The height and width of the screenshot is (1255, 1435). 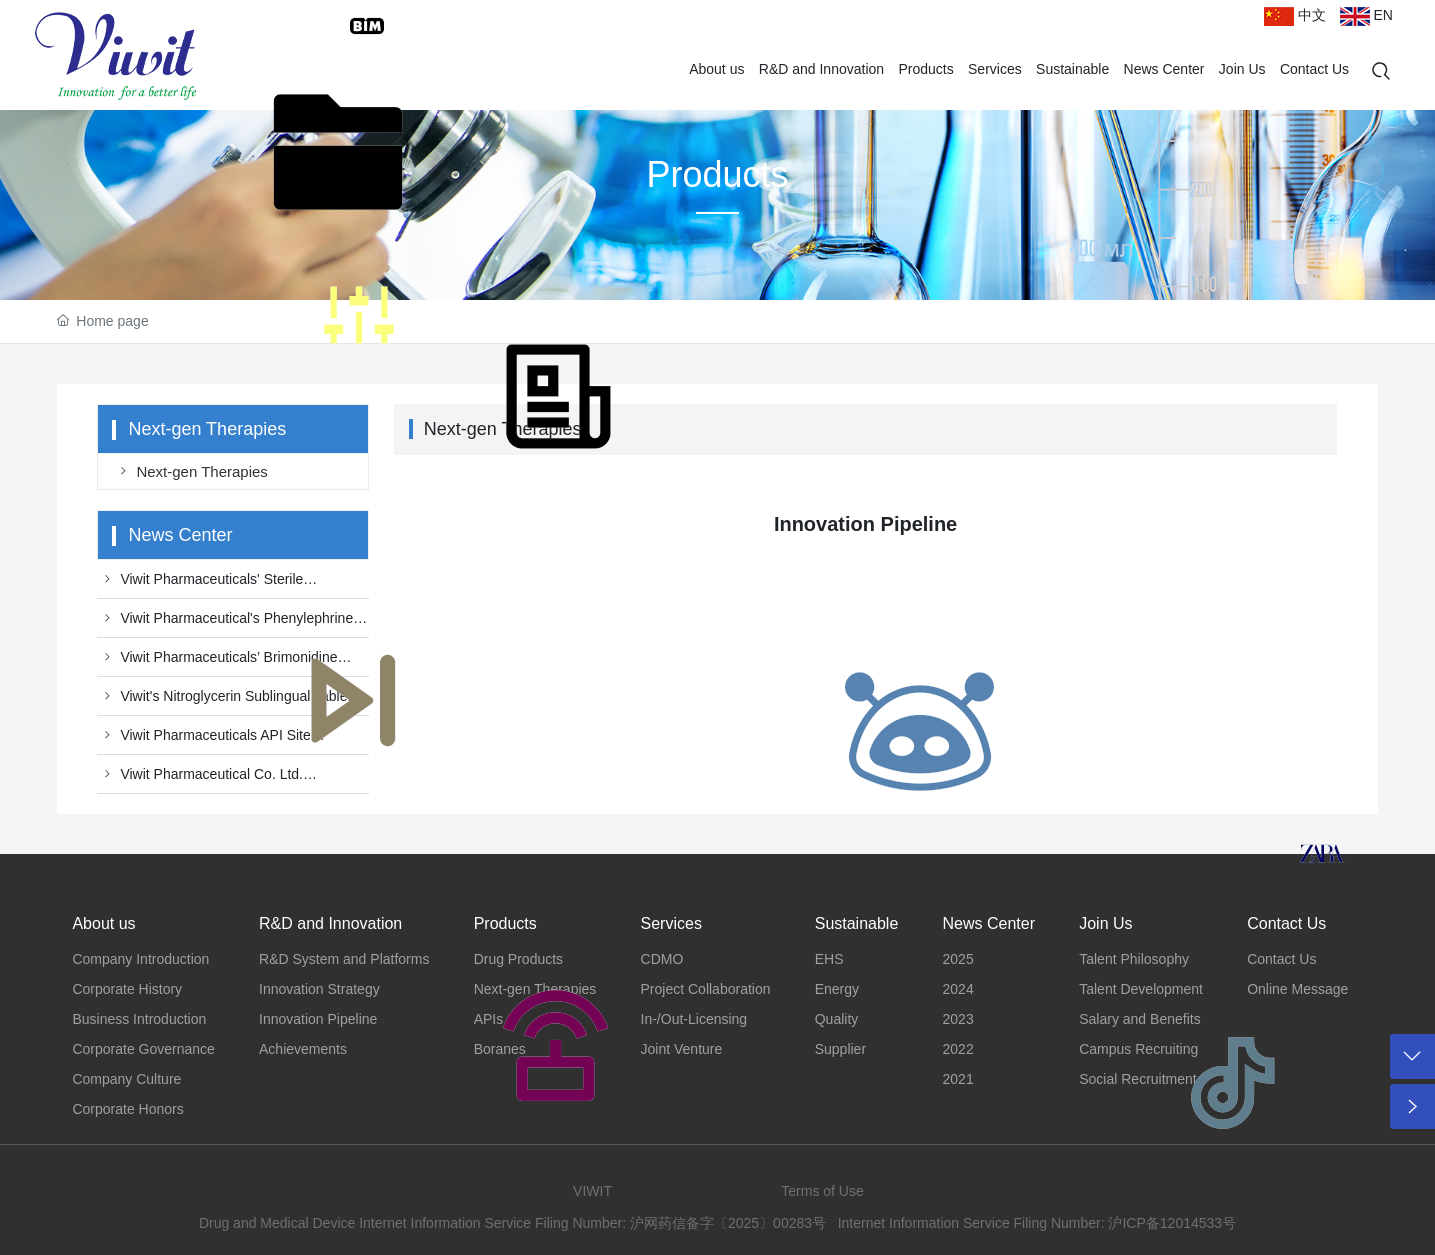 What do you see at coordinates (555, 1045) in the screenshot?
I see `access router or network settings` at bounding box center [555, 1045].